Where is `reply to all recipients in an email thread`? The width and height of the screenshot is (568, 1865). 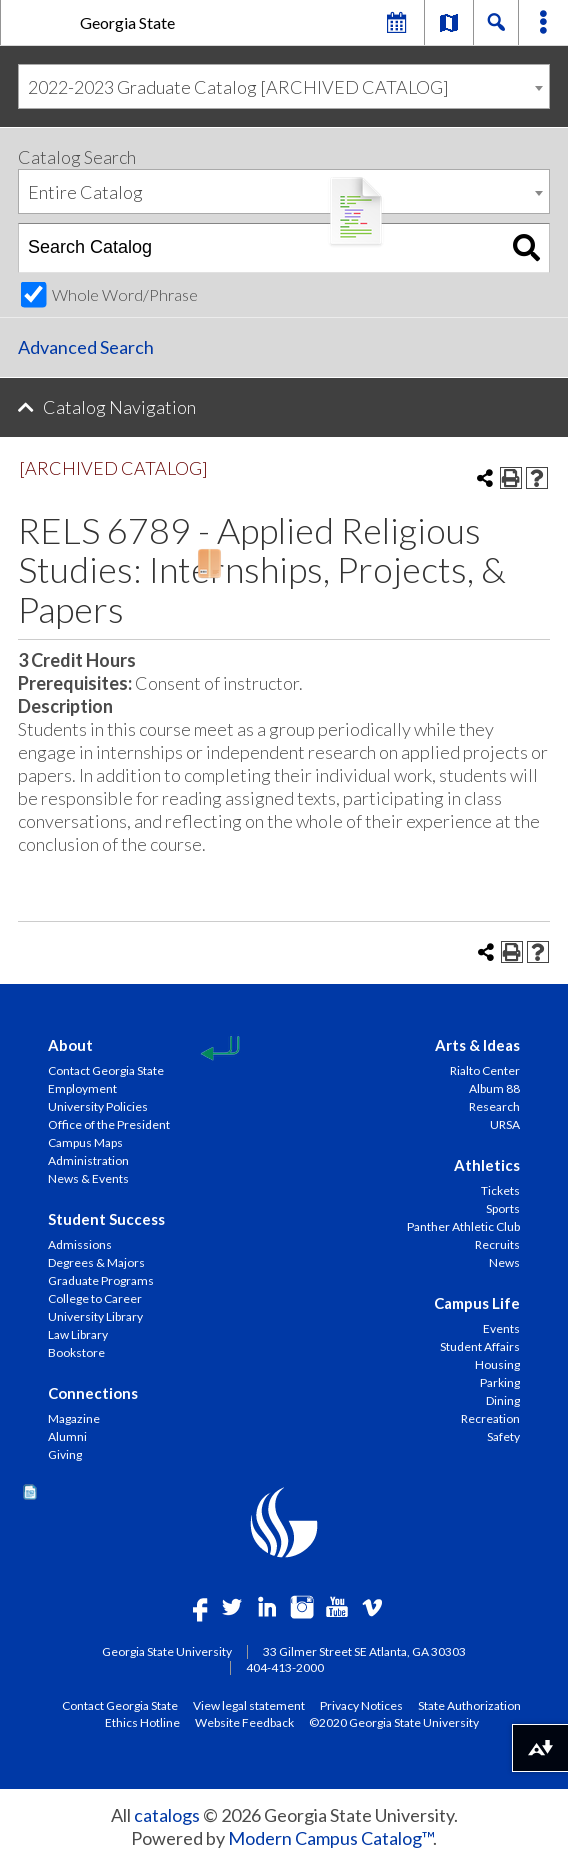 reply to all recipients in an email thread is located at coordinates (219, 1045).